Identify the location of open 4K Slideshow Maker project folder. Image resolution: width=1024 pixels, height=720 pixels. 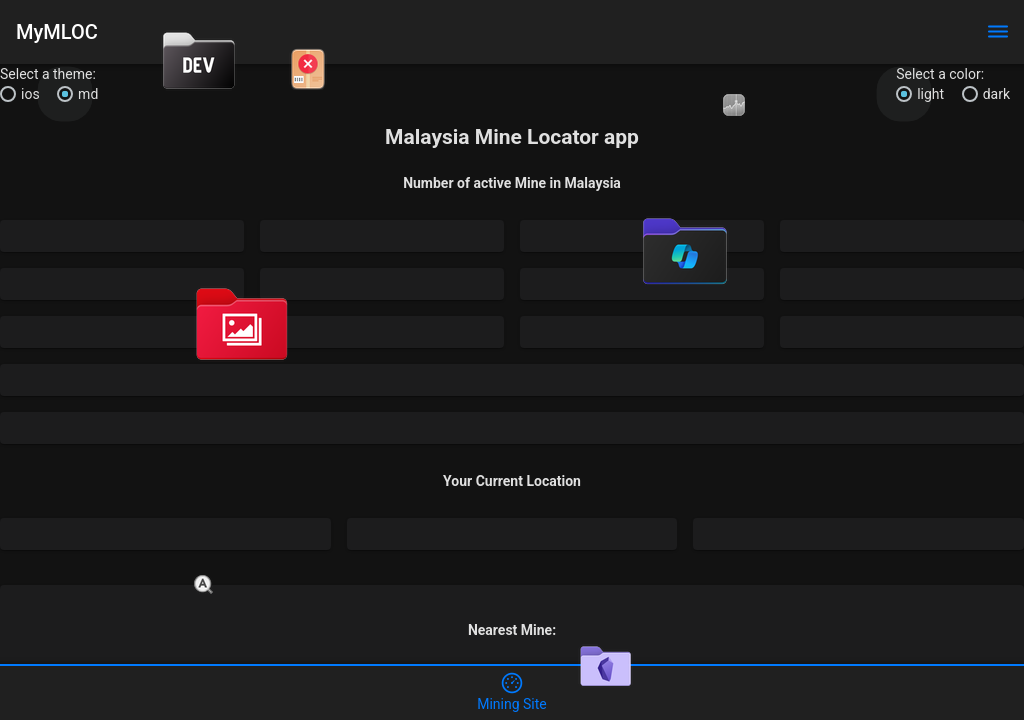
(241, 326).